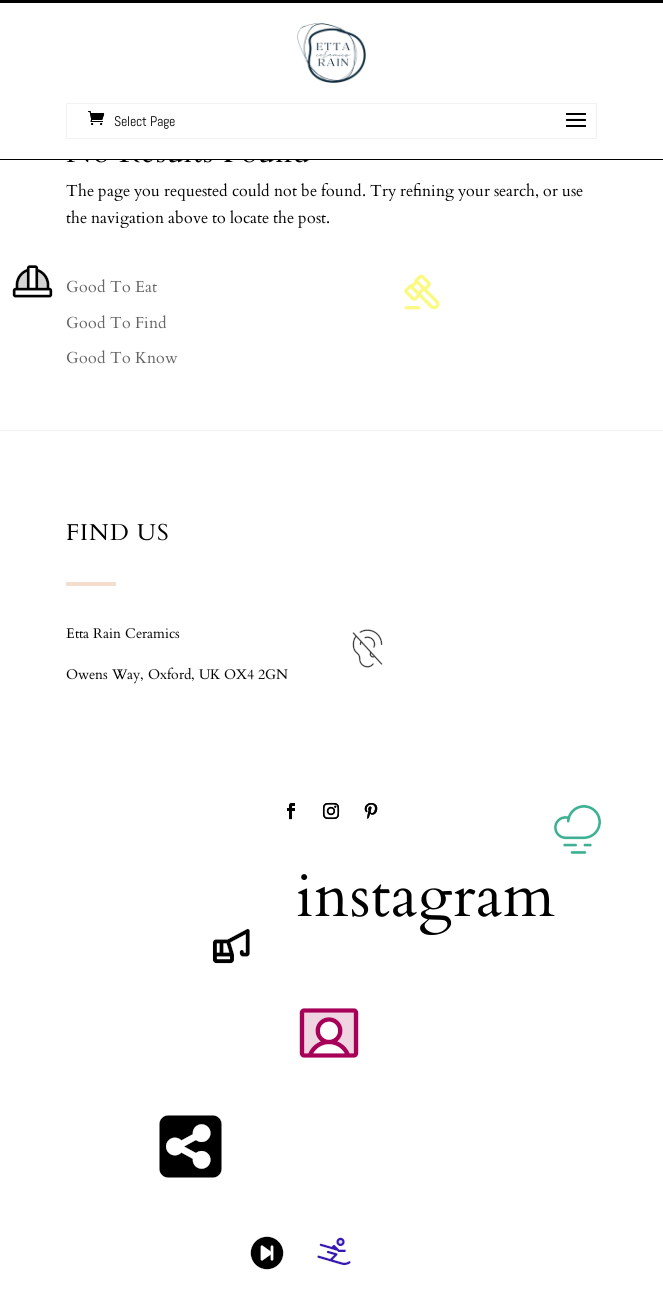 The width and height of the screenshot is (663, 1296). I want to click on view user profile card, so click(329, 1033).